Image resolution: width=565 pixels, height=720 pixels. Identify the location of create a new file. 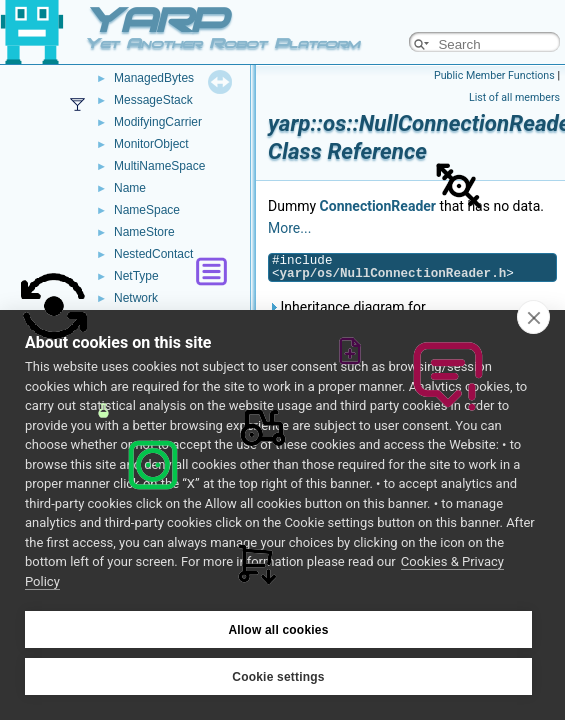
(350, 351).